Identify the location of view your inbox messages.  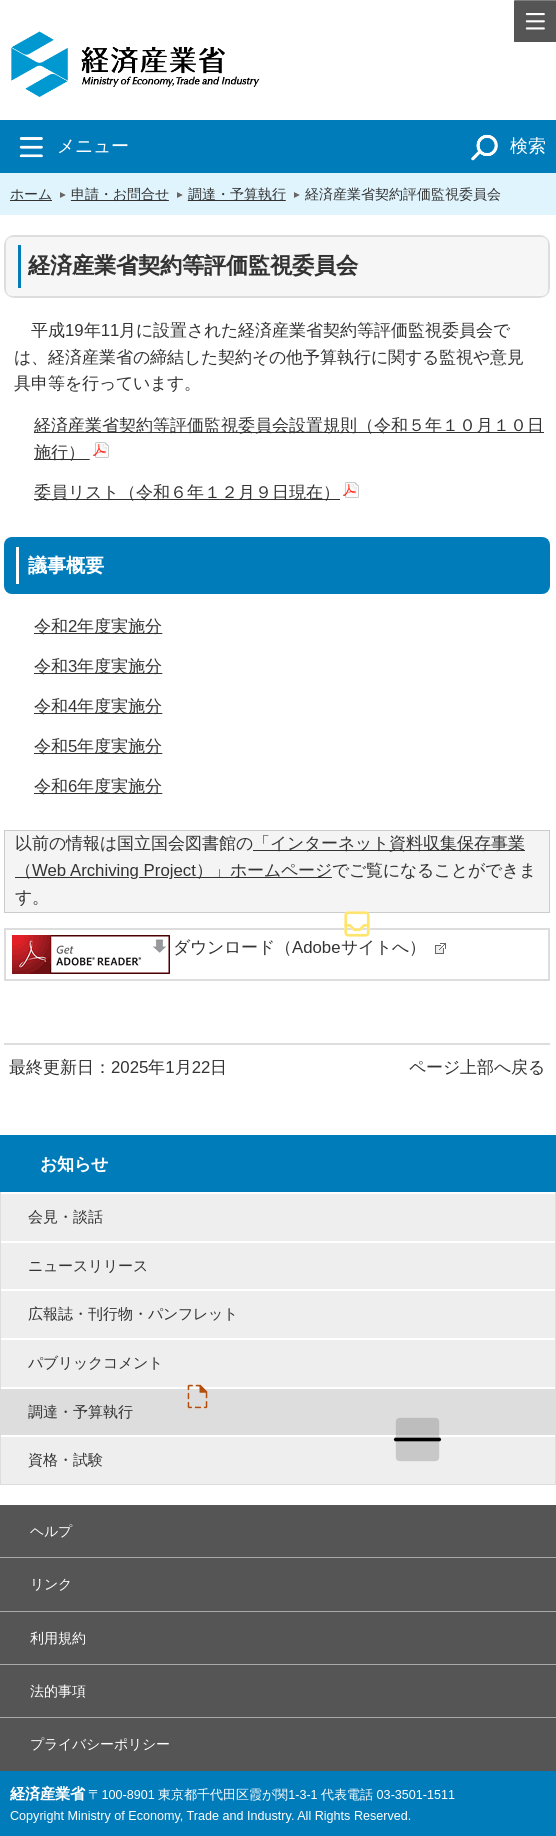
(357, 924).